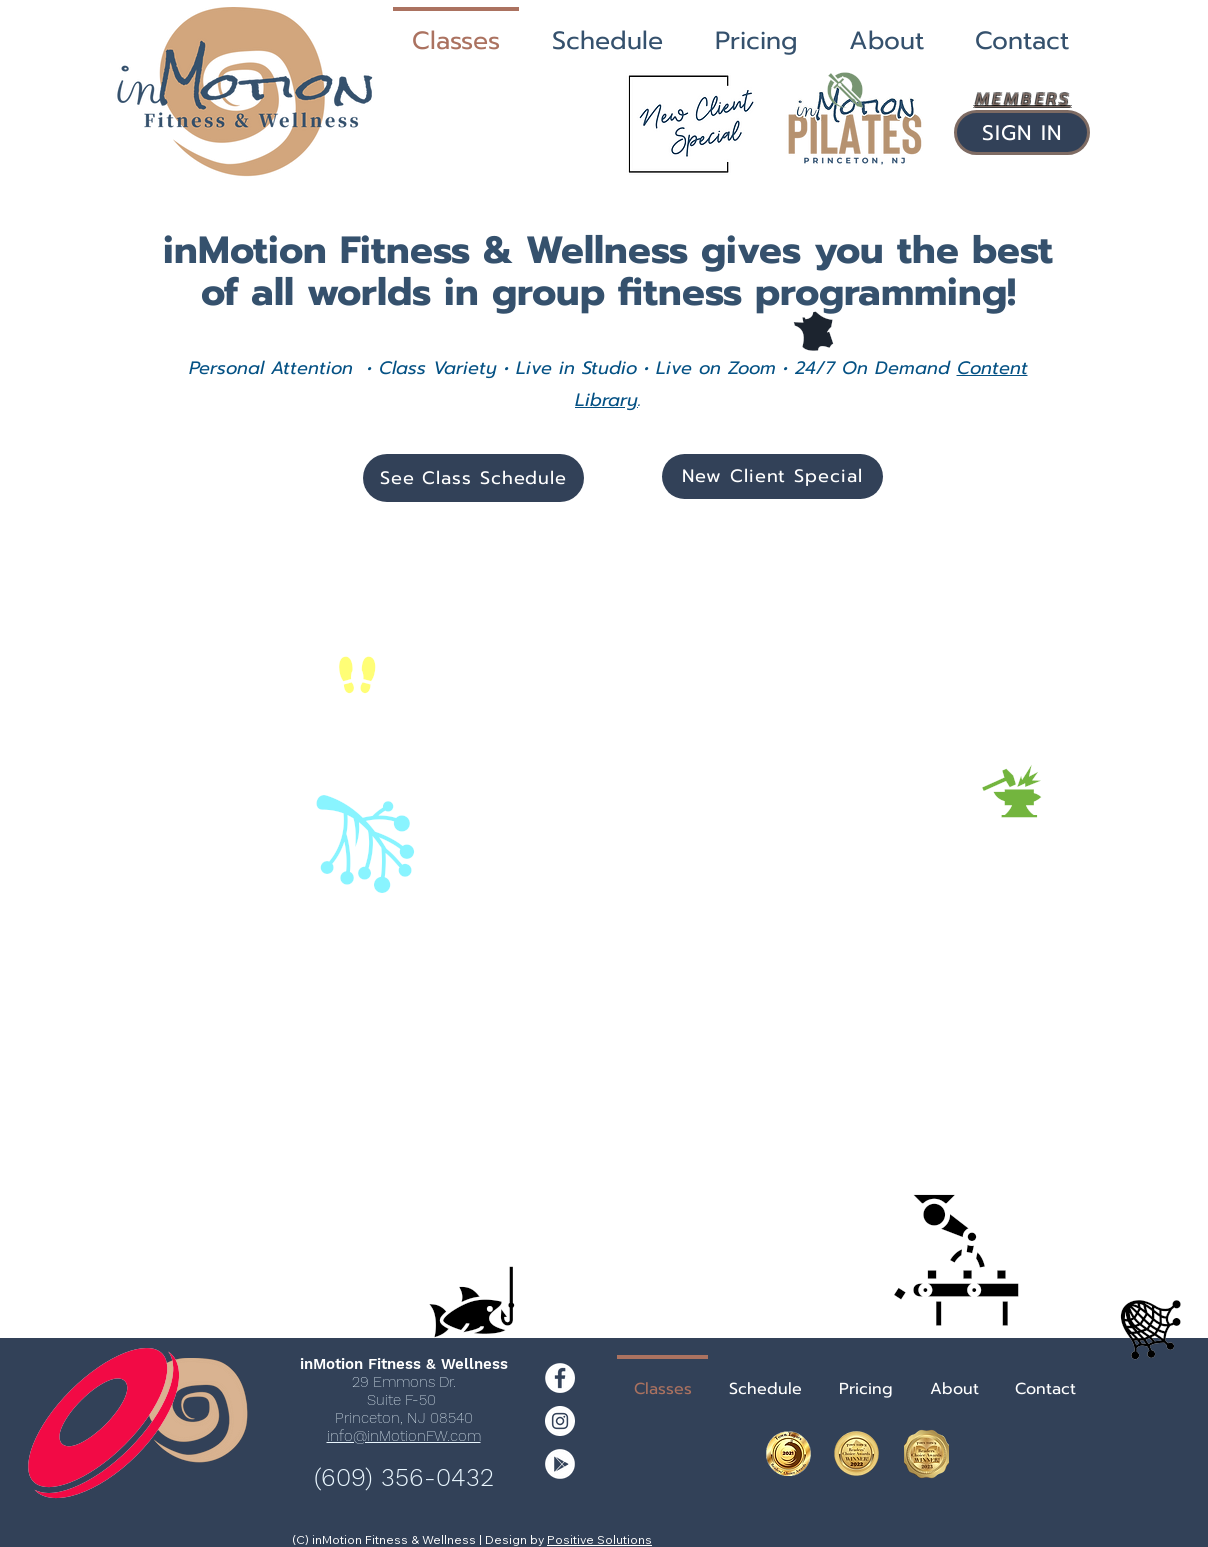 This screenshot has height=1547, width=1208. Describe the element at coordinates (952, 1259) in the screenshot. I see `access automation or manufacturing settings` at that location.